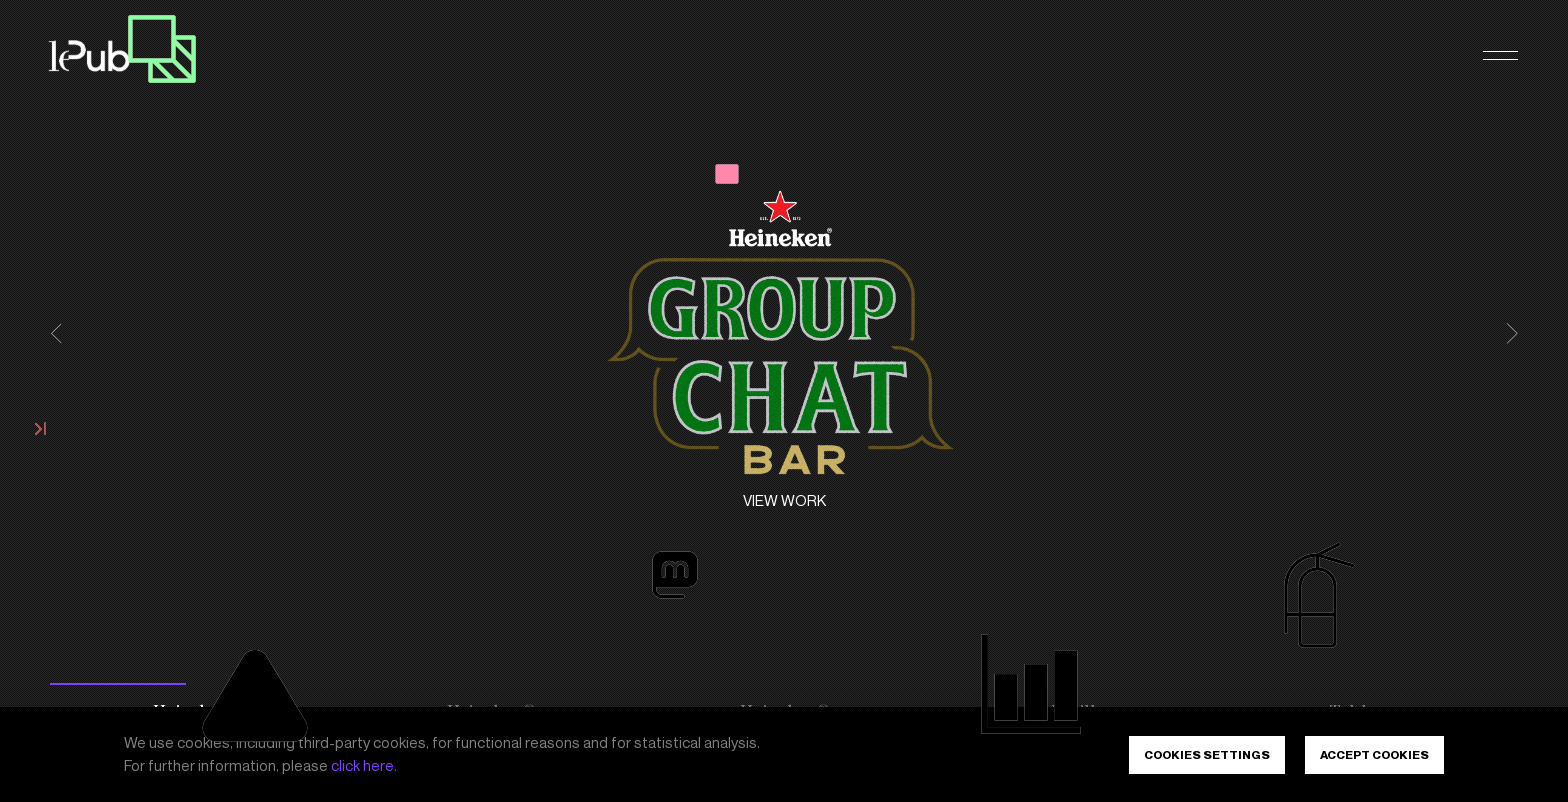 This screenshot has width=1568, height=802. Describe the element at coordinates (255, 699) in the screenshot. I see `indicates a warning or alert status` at that location.